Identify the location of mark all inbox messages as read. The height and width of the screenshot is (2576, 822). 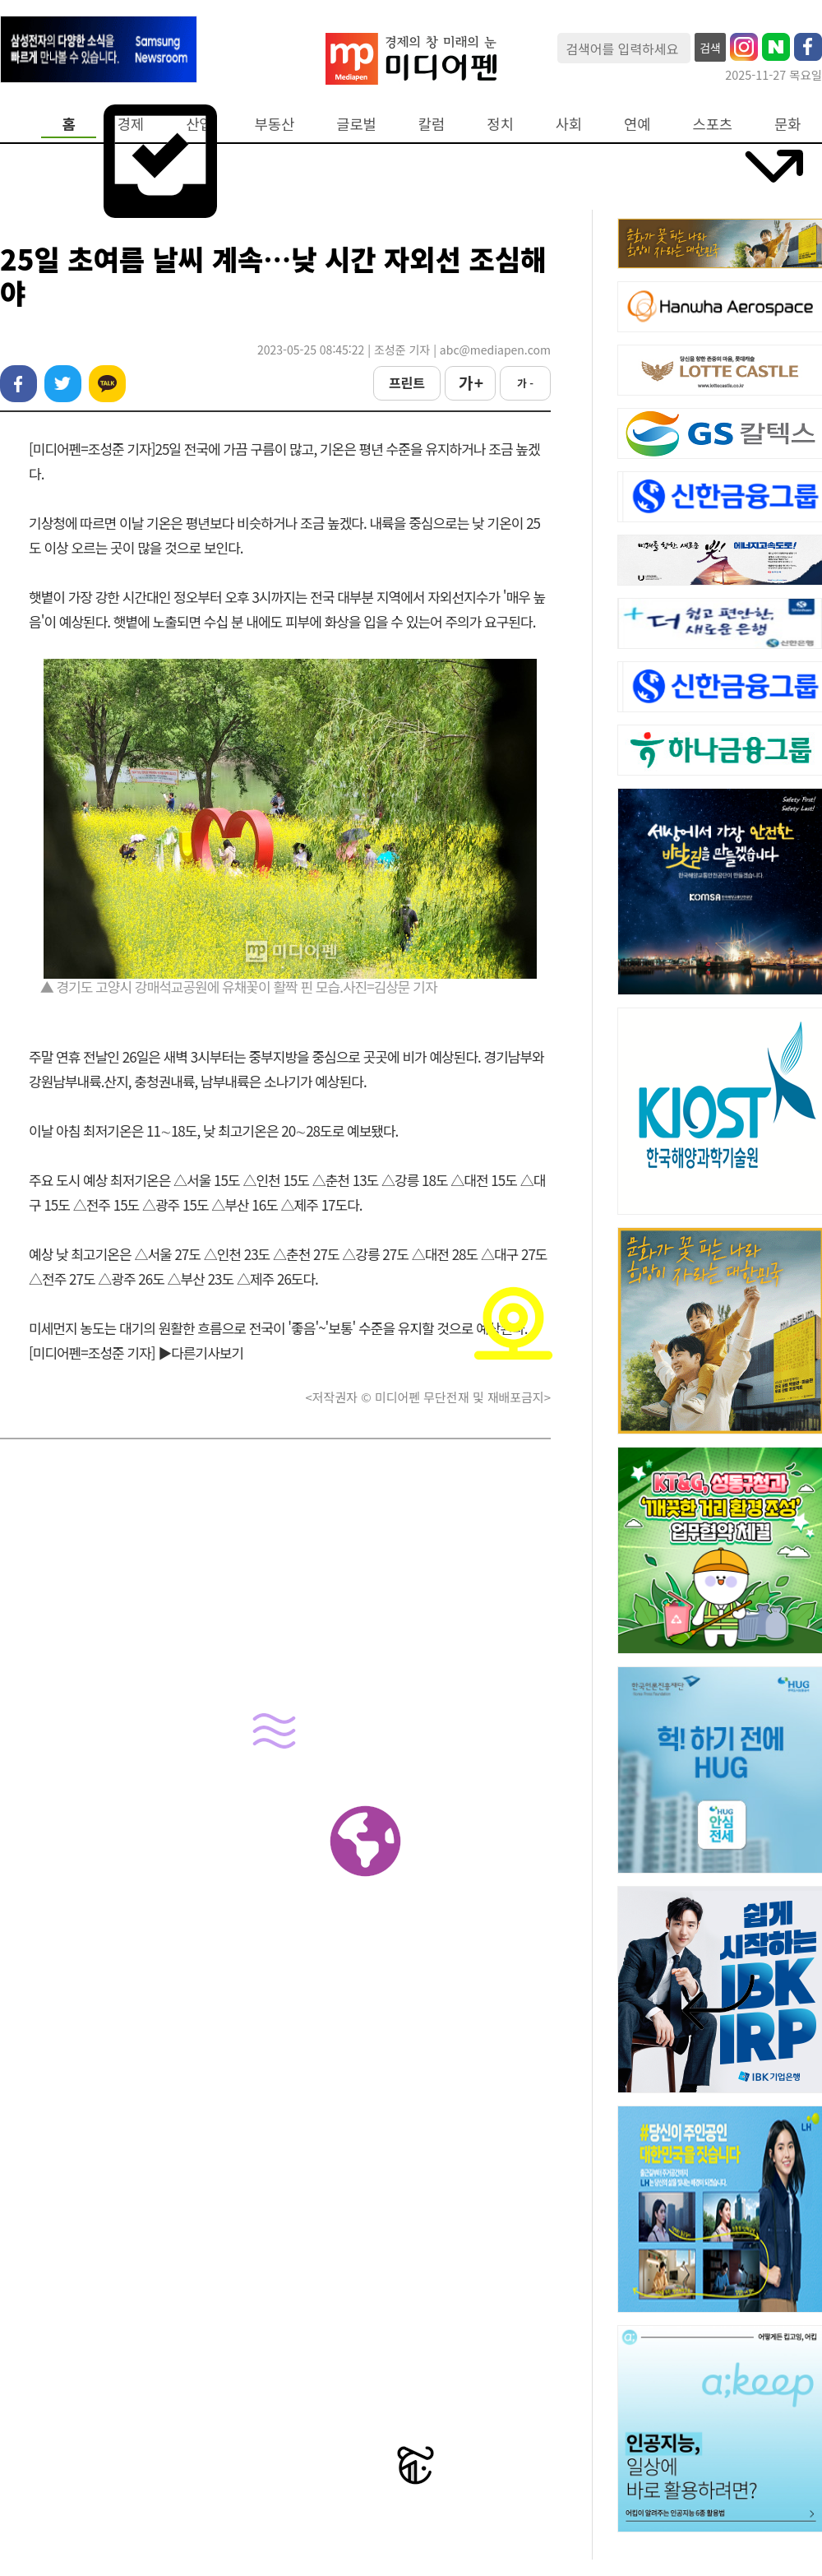
(160, 161).